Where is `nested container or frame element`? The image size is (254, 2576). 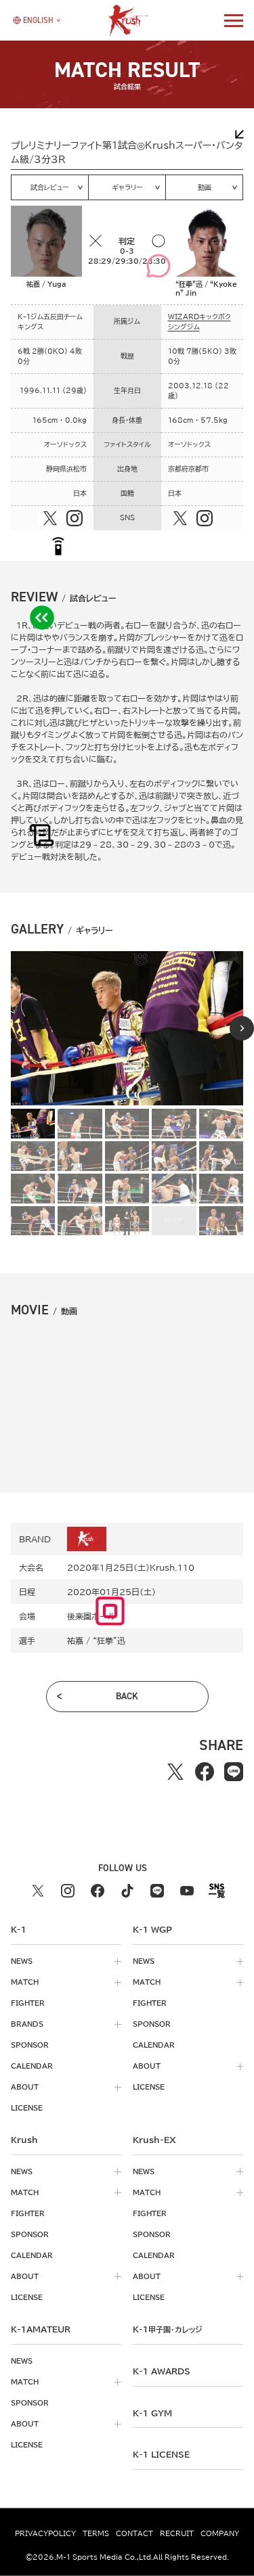
nested container or frame element is located at coordinates (110, 1611).